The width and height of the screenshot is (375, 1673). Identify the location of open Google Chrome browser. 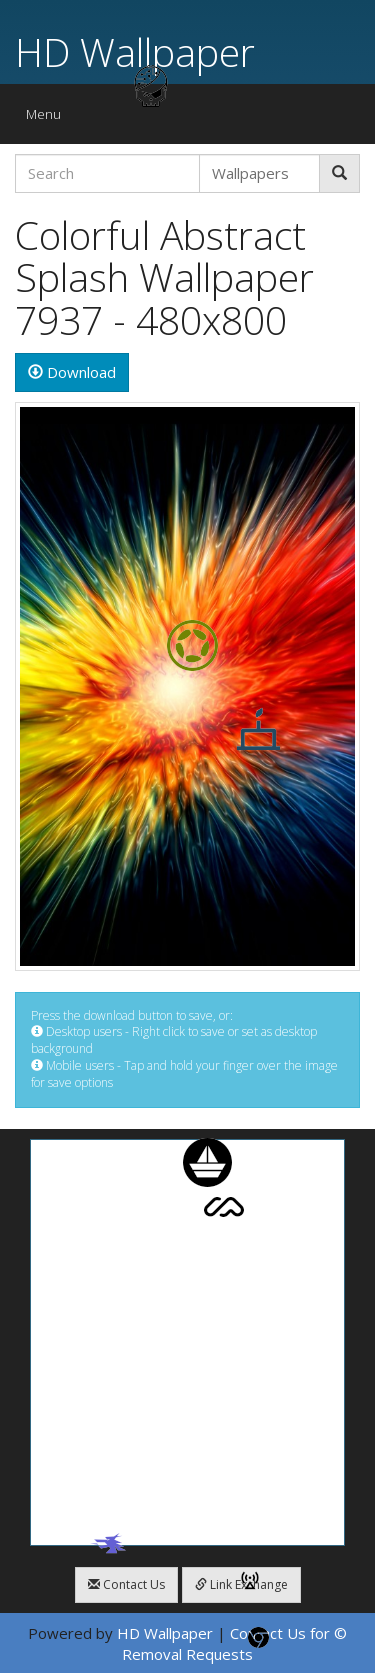
(258, 1637).